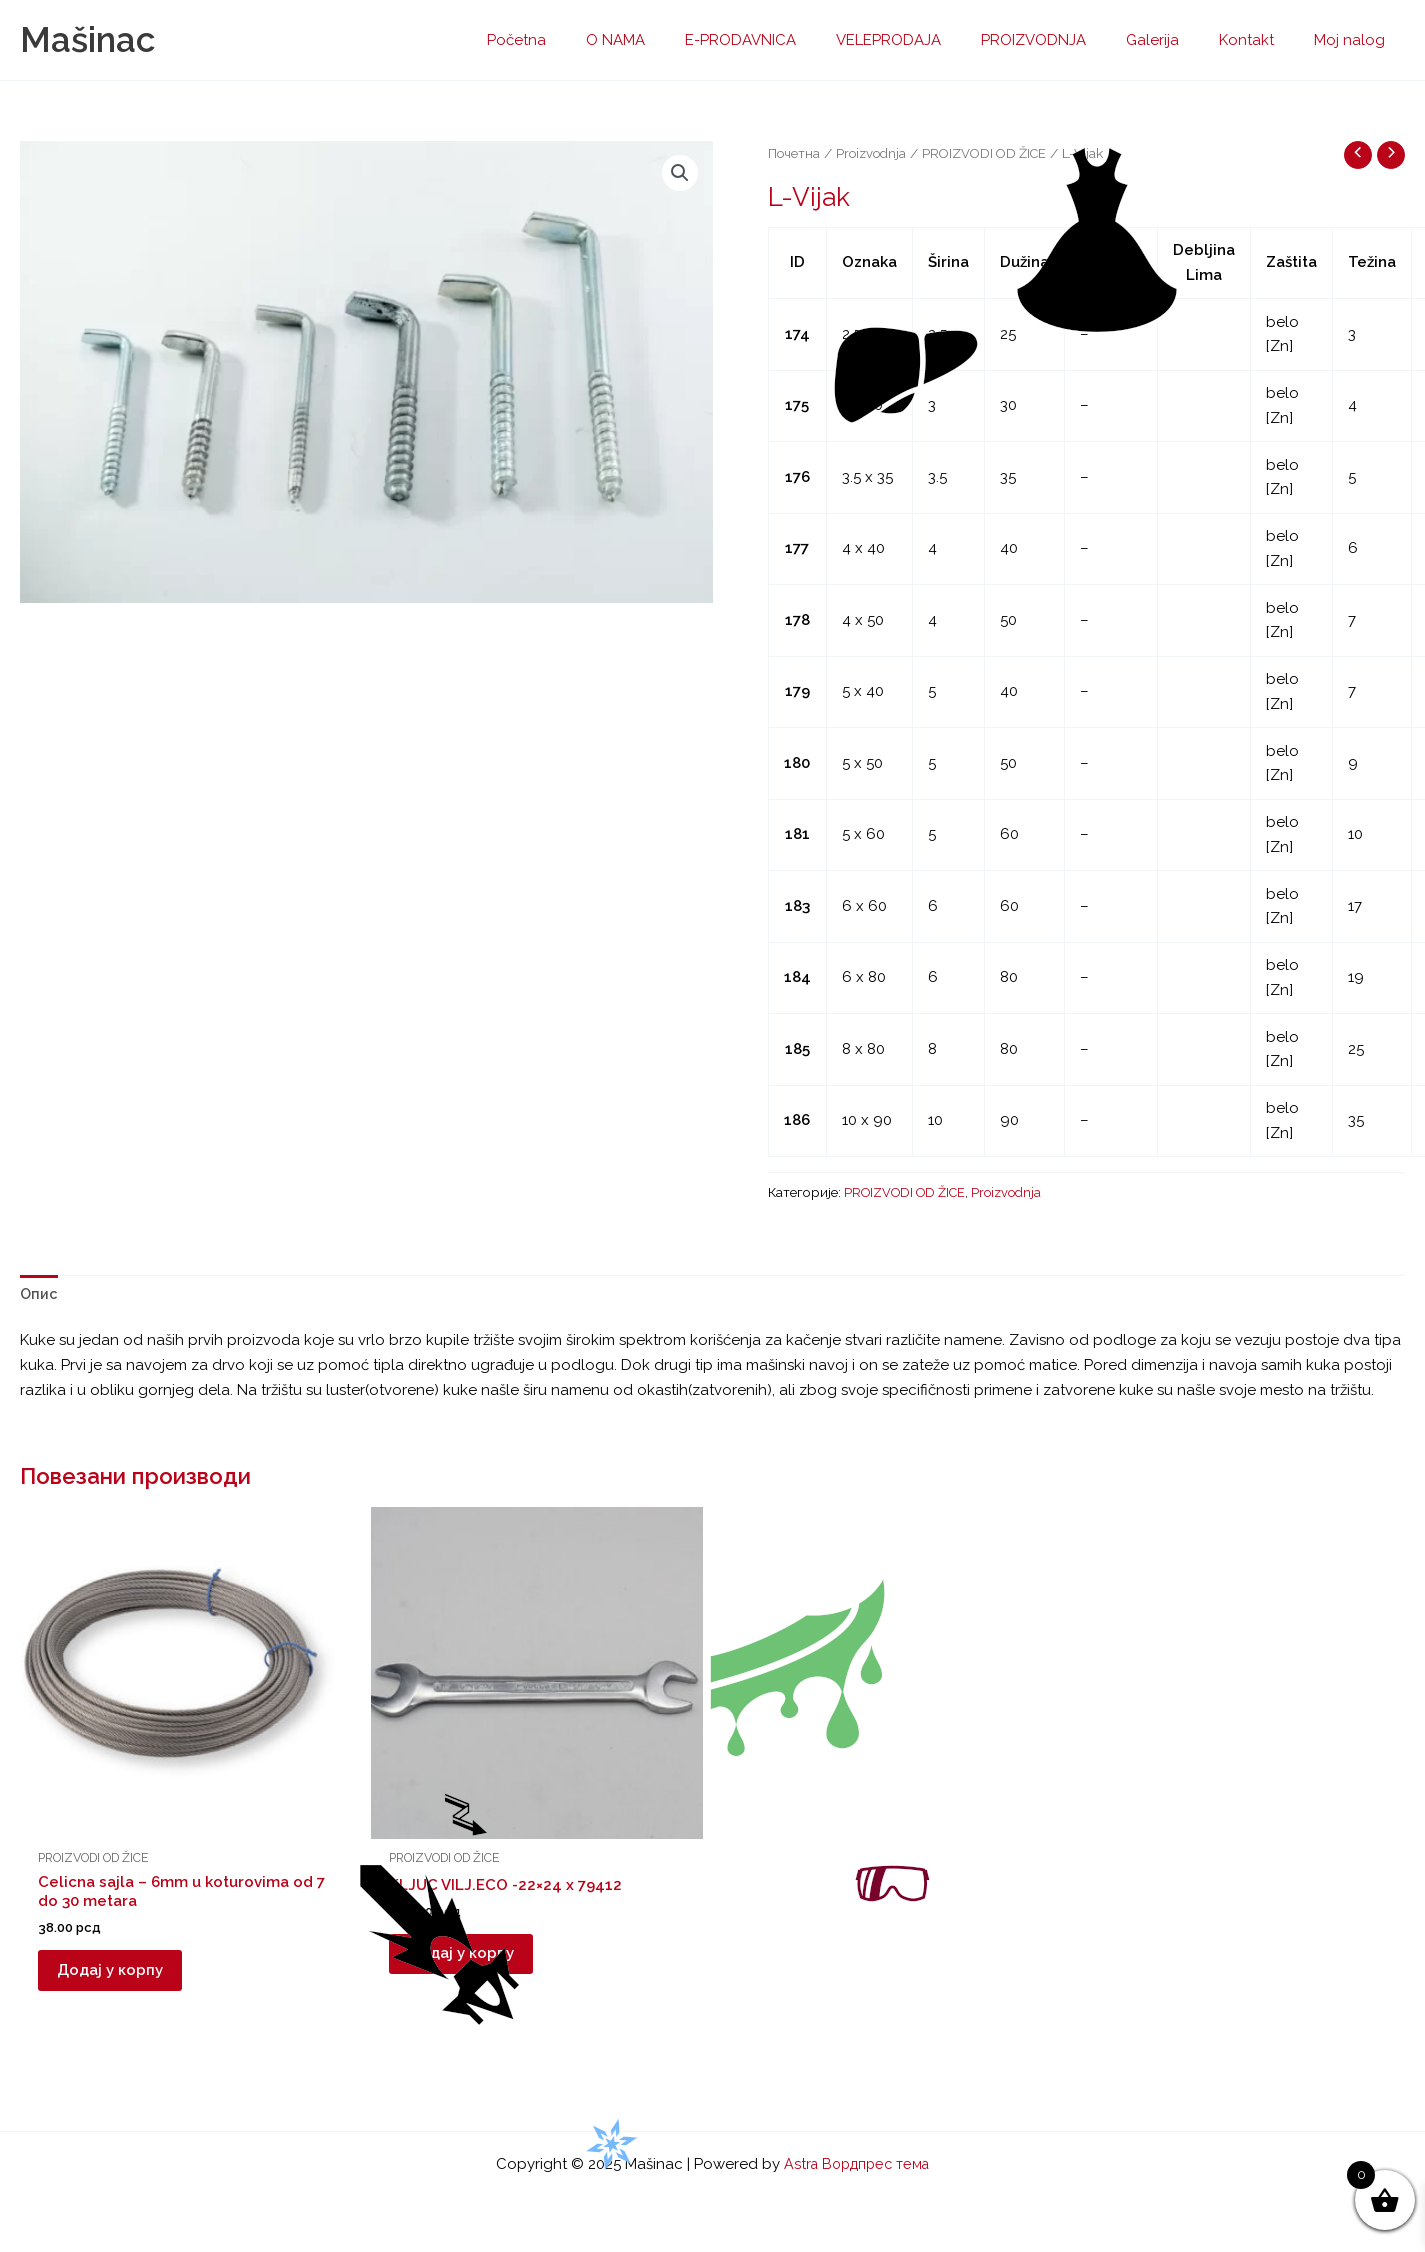  What do you see at coordinates (466, 1815) in the screenshot?
I see `indicates a zigzag or multi-directional path` at bounding box center [466, 1815].